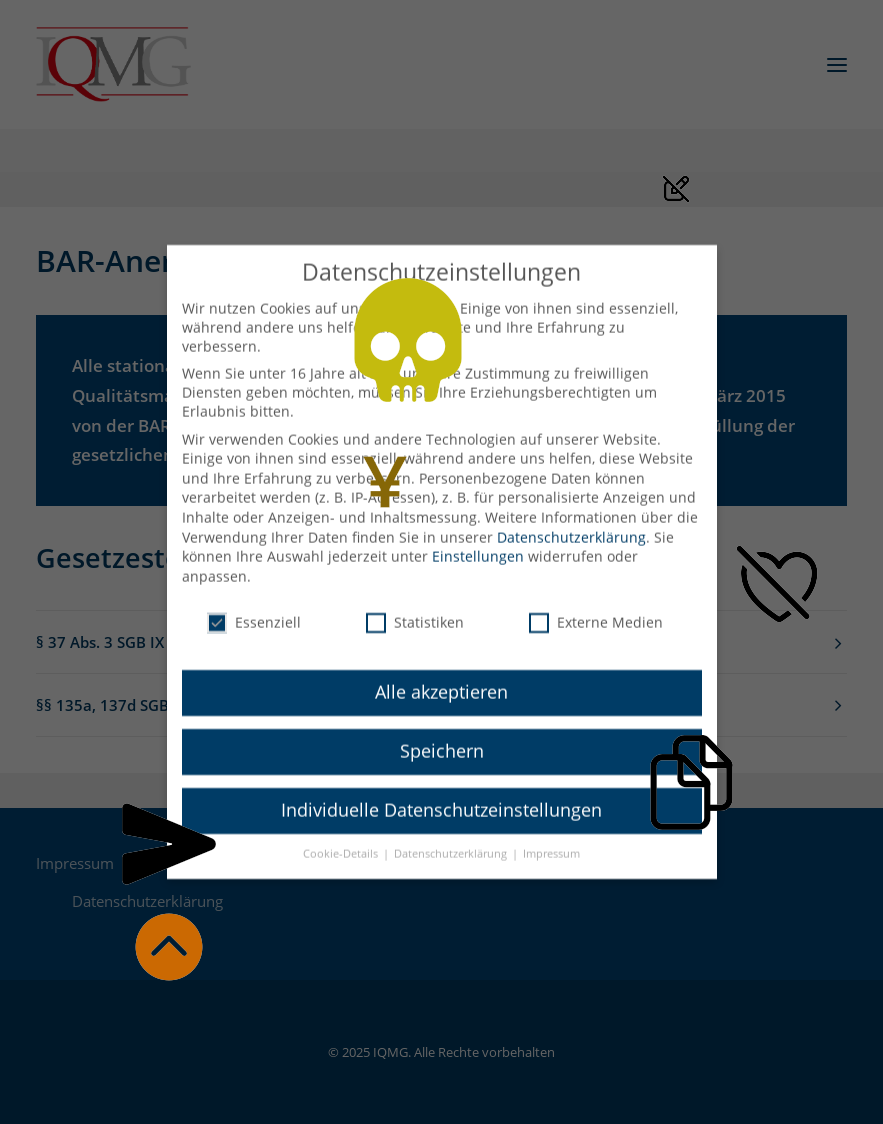 This screenshot has height=1124, width=883. Describe the element at coordinates (676, 189) in the screenshot. I see `editing is disabled or unavailable` at that location.